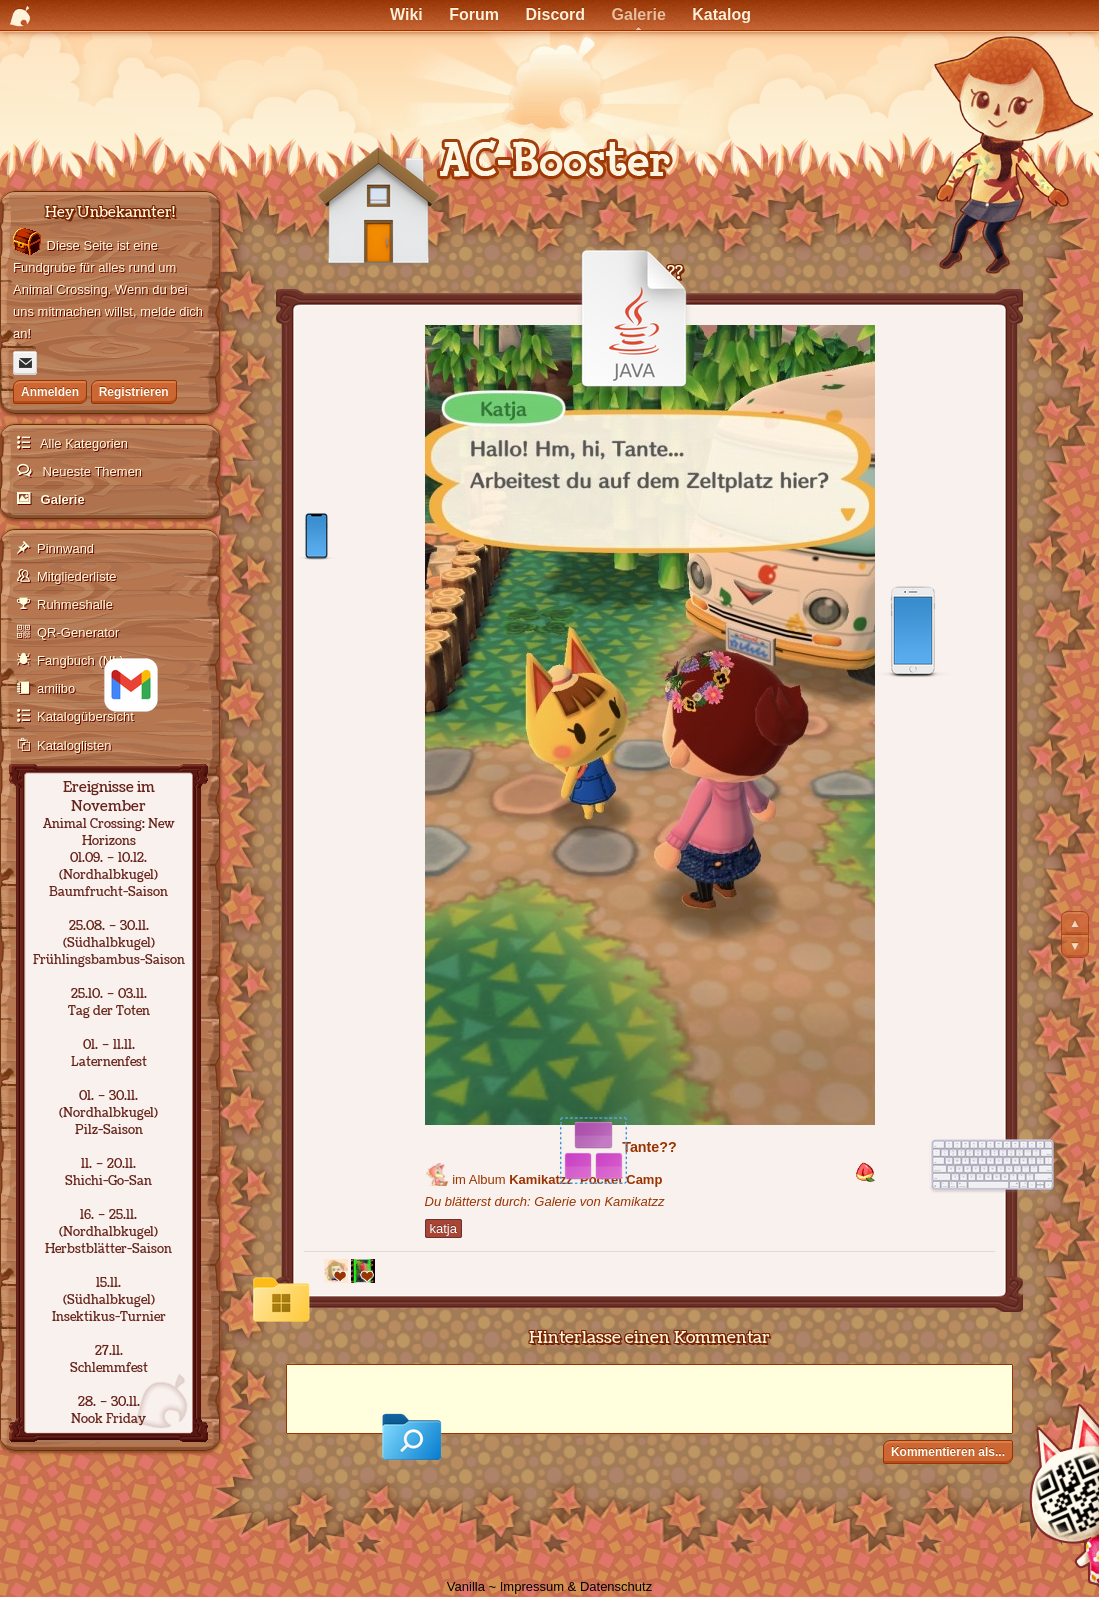  What do you see at coordinates (378, 201) in the screenshot?
I see `access your home folder` at bounding box center [378, 201].